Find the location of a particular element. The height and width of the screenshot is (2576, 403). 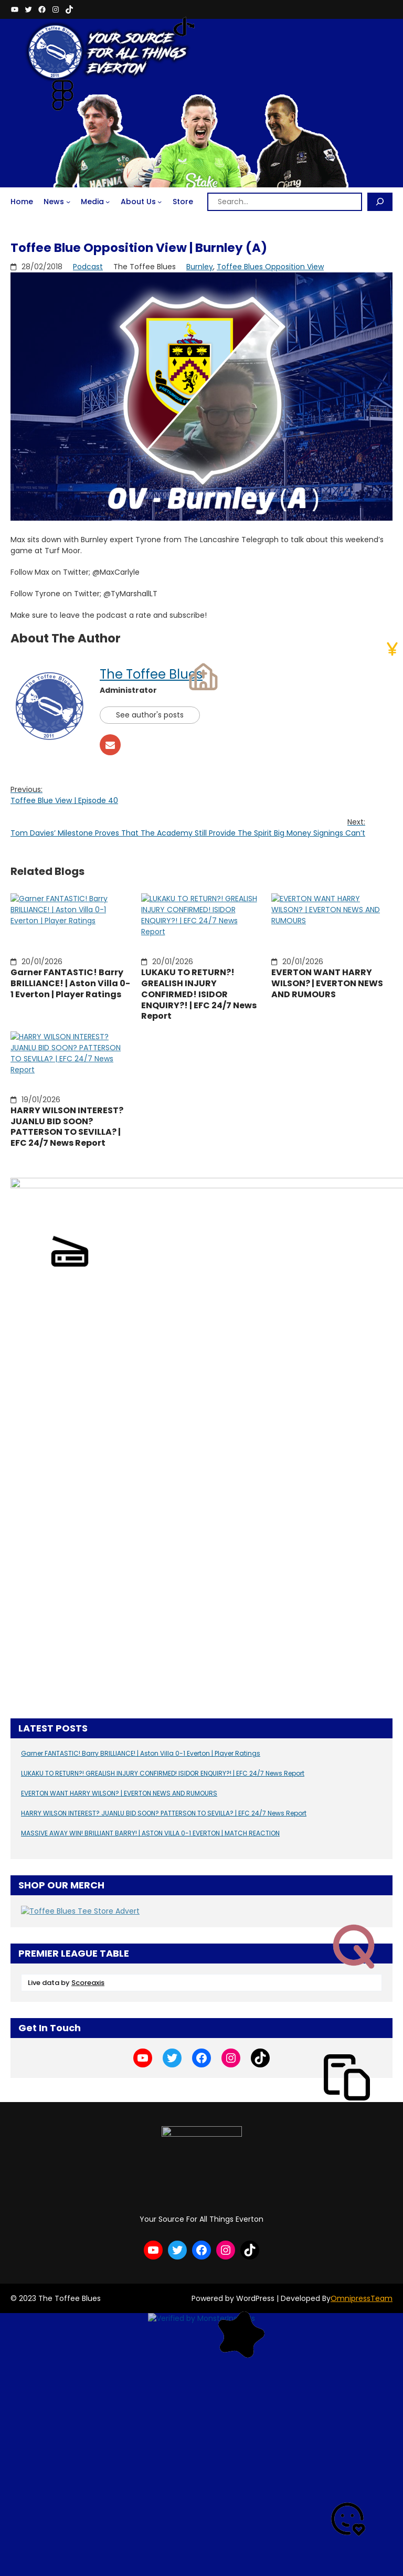

sign in with OpenID authentication is located at coordinates (184, 26).